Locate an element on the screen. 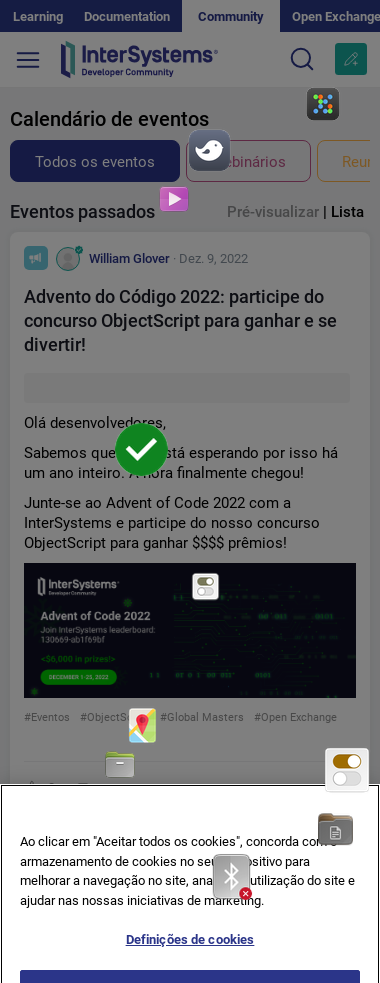 The height and width of the screenshot is (983, 380). launch the budgie desktop environment is located at coordinates (209, 150).